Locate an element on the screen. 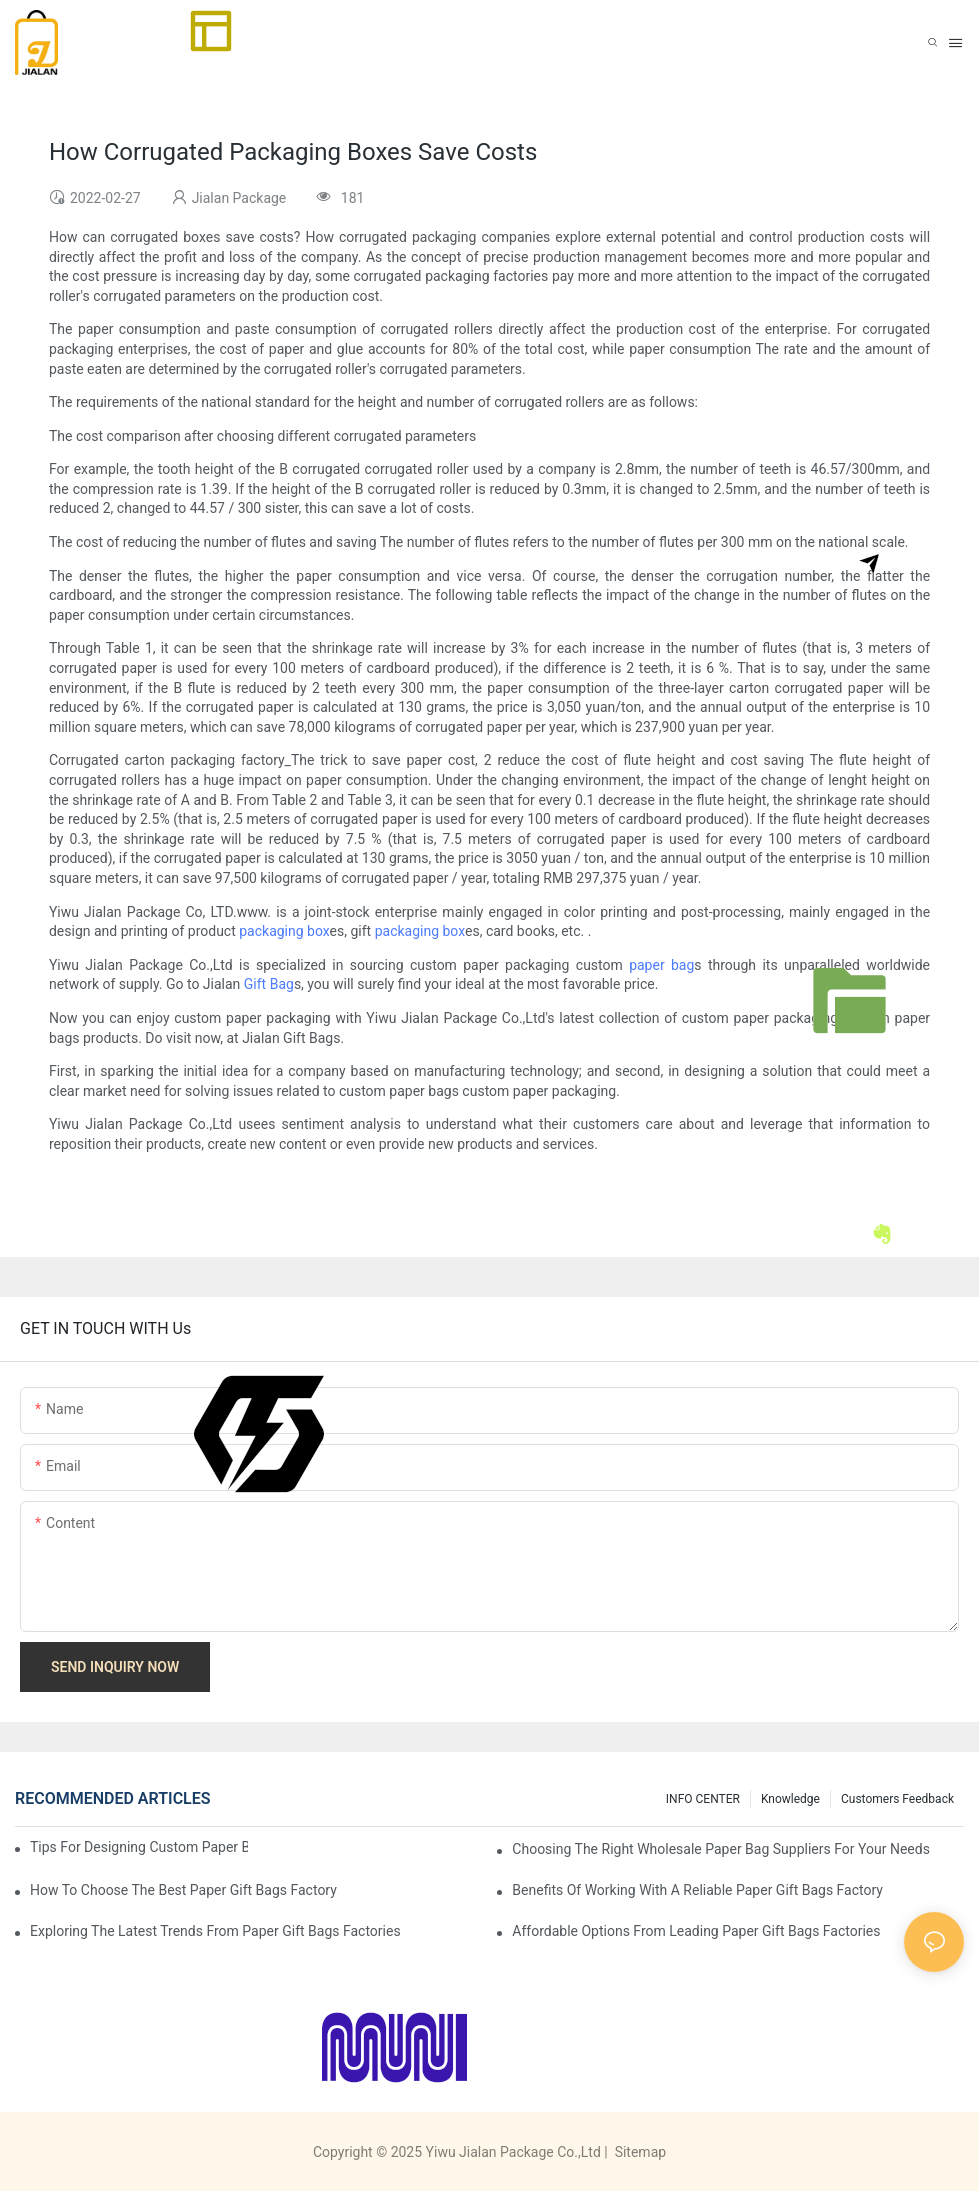  send plane logo is located at coordinates (869, 563).